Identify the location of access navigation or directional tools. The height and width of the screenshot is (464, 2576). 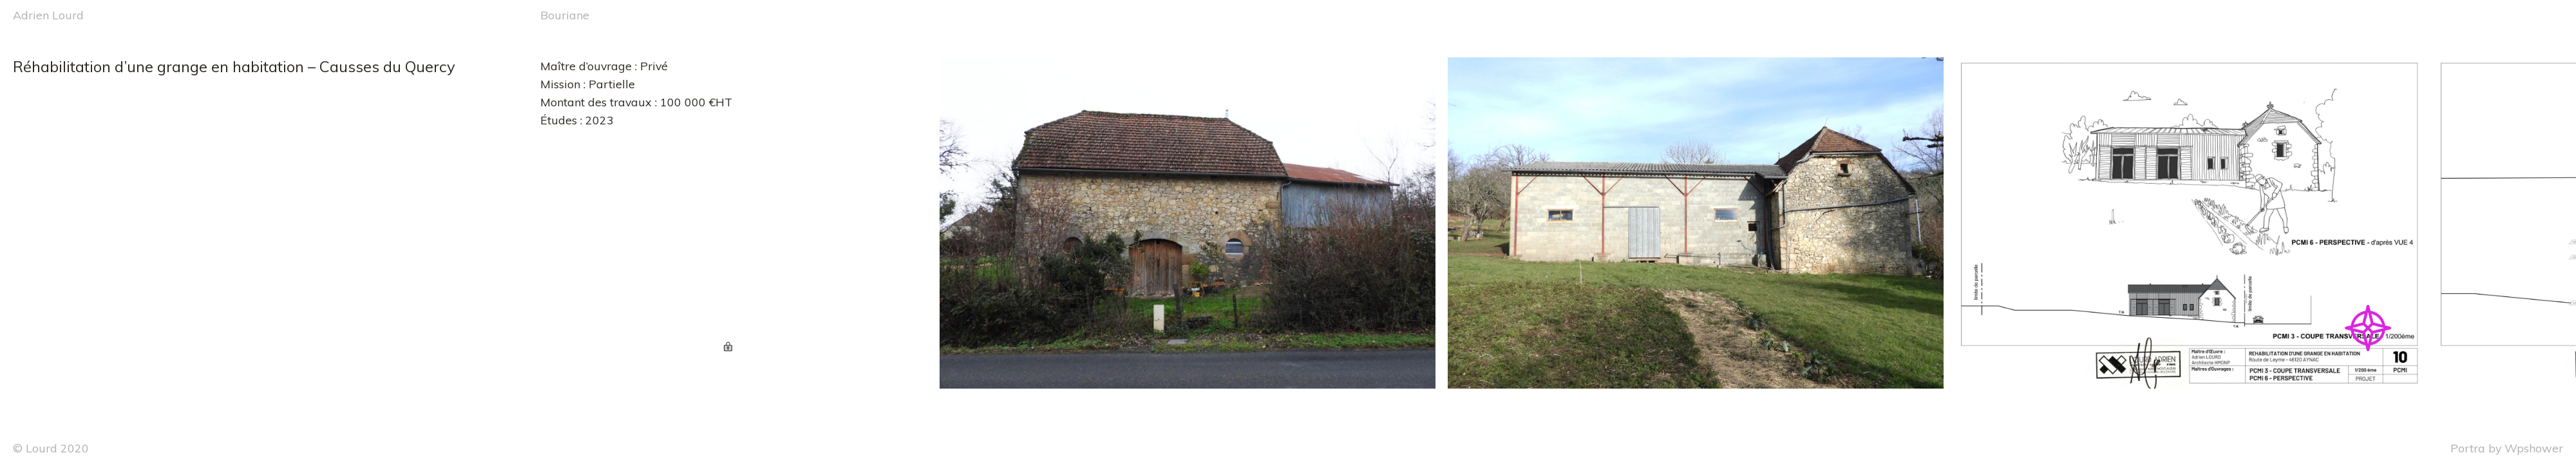
(2368, 328).